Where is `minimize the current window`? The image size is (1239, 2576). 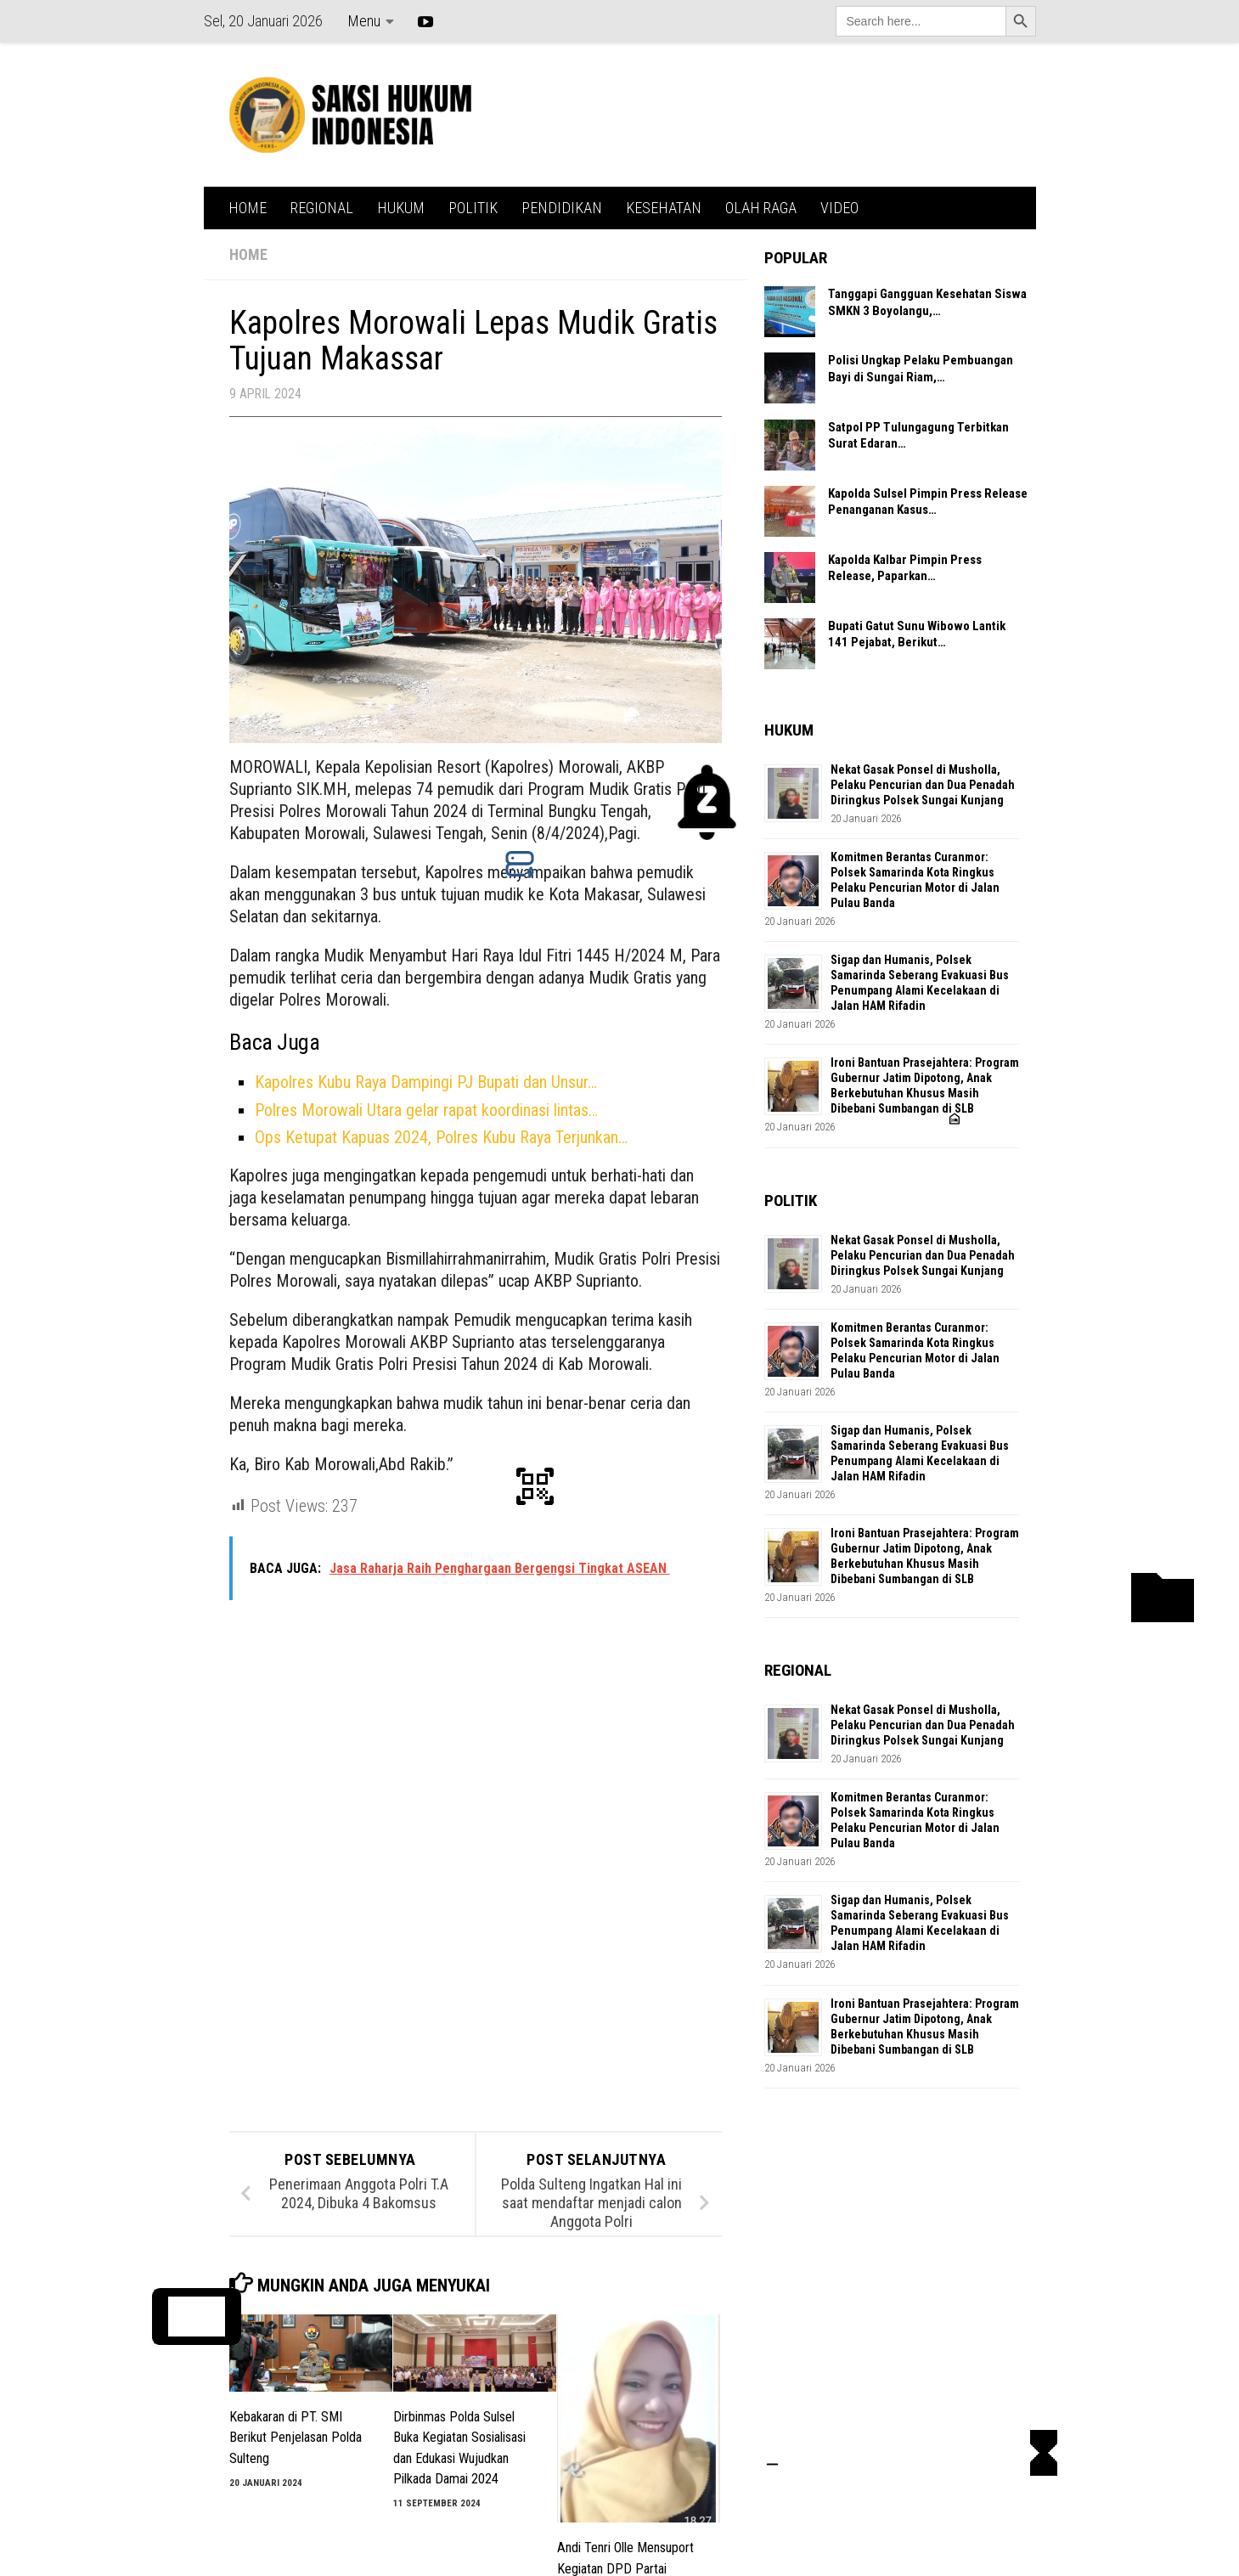
minimize the current window is located at coordinates (772, 2456).